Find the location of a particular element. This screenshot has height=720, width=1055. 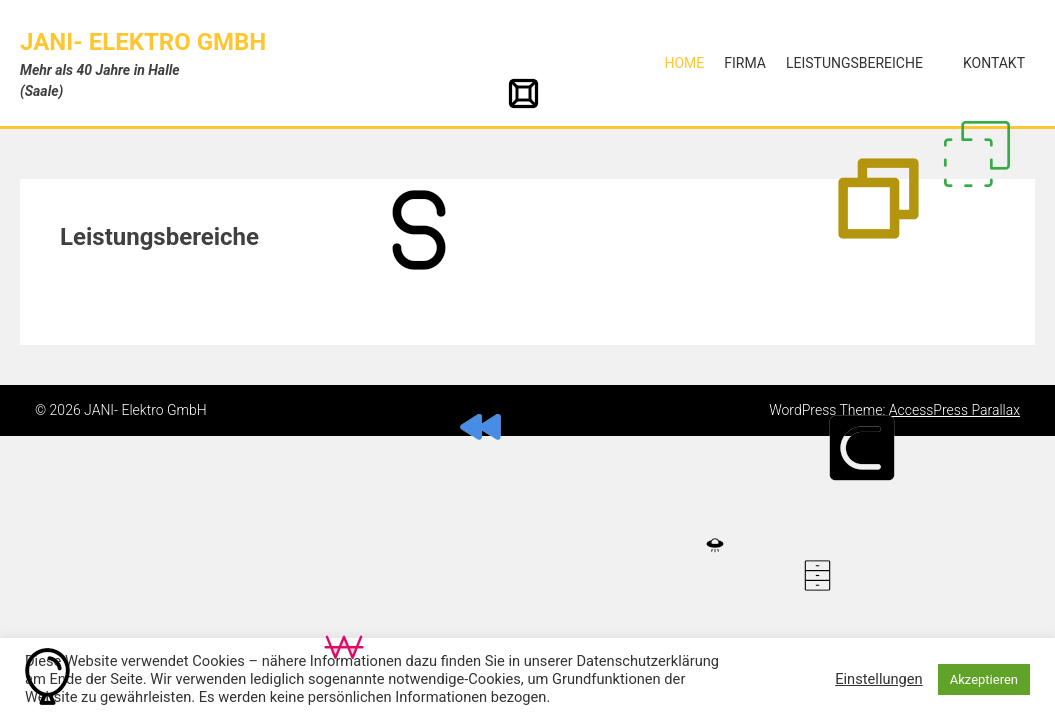

indicates a proper subset relationship in mathematical notation is located at coordinates (862, 448).